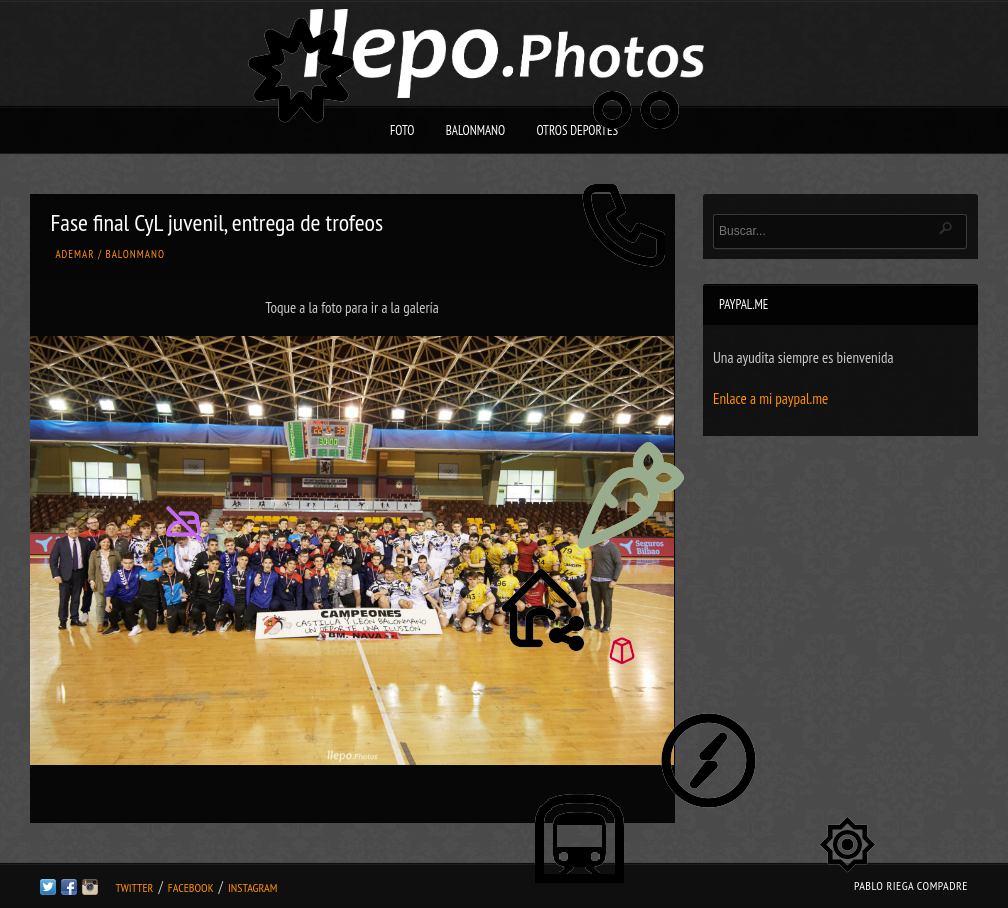 This screenshot has height=908, width=1008. I want to click on represents the Bahá'í faith symbol, so click(301, 70).